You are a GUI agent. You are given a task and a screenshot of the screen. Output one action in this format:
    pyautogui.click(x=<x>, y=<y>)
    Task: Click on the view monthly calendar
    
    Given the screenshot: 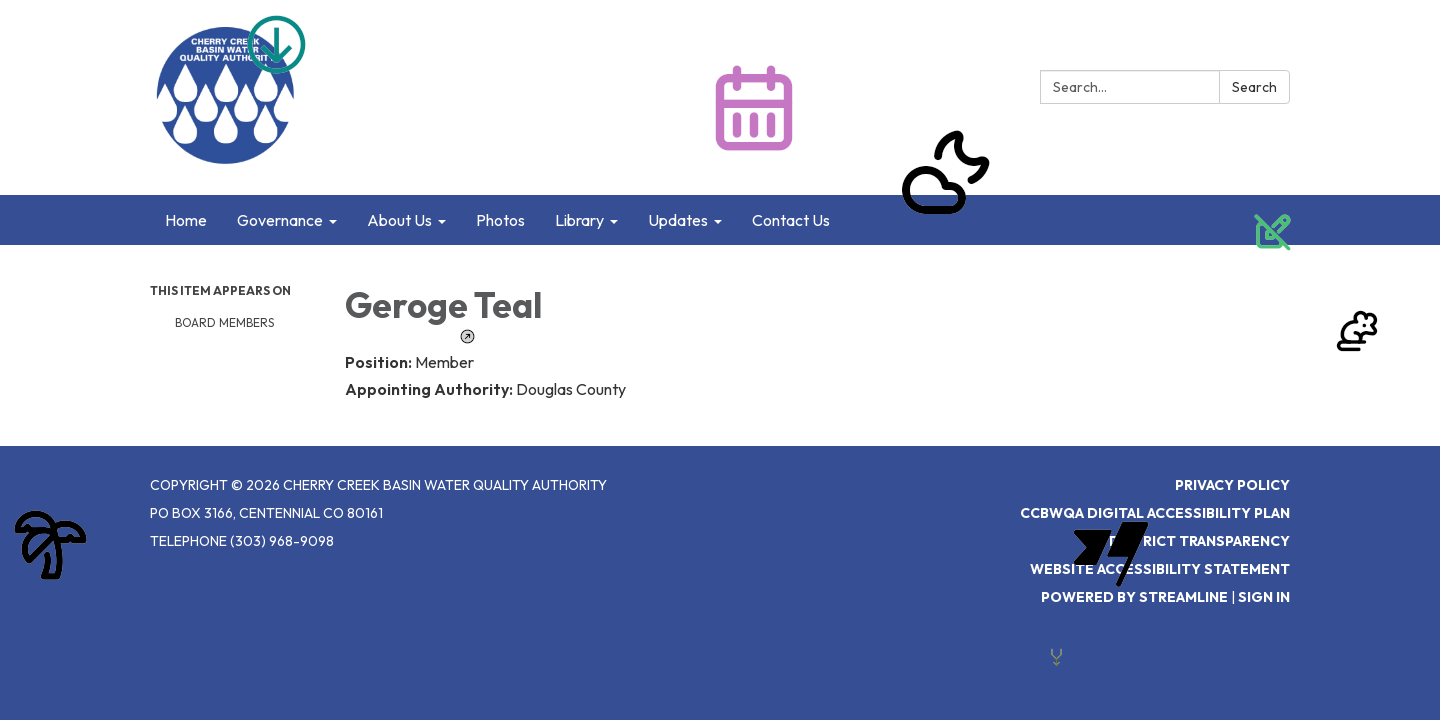 What is the action you would take?
    pyautogui.click(x=754, y=108)
    